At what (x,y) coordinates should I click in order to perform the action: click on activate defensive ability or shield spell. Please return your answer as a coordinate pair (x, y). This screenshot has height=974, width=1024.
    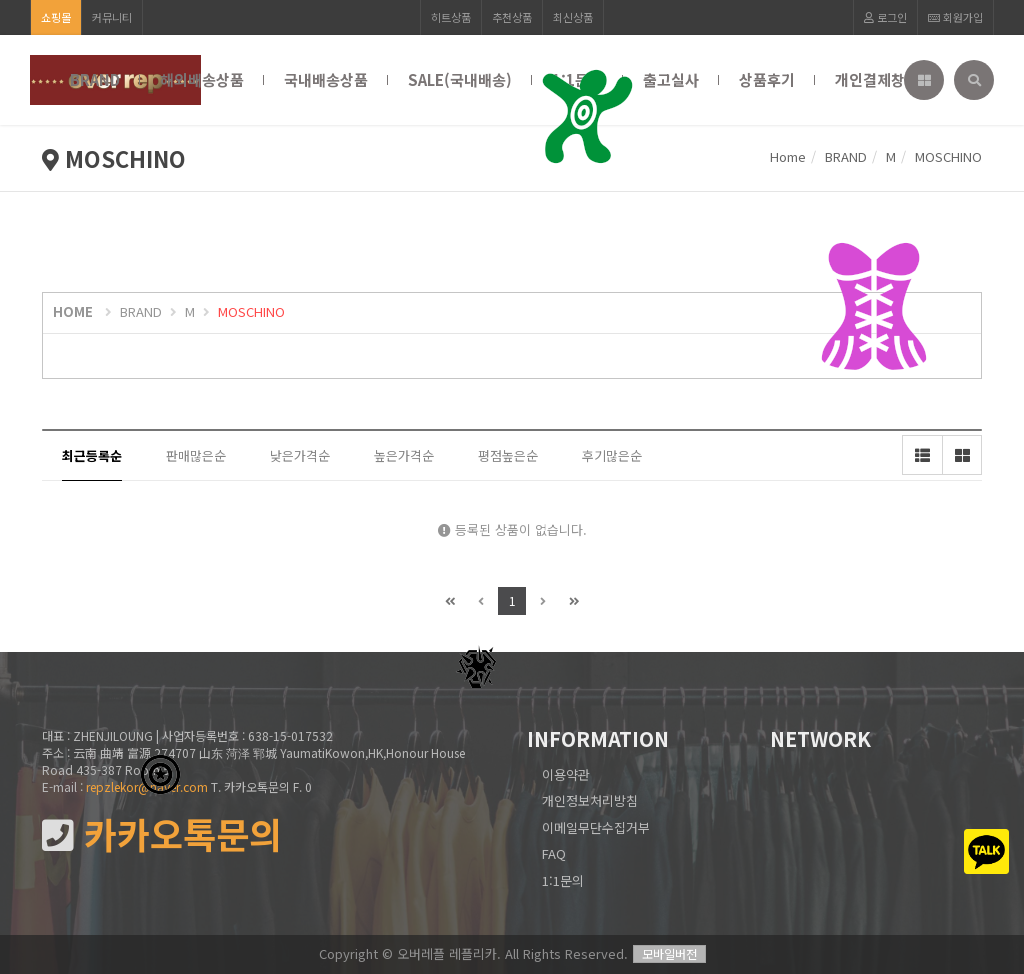
    Looking at the image, I should click on (477, 667).